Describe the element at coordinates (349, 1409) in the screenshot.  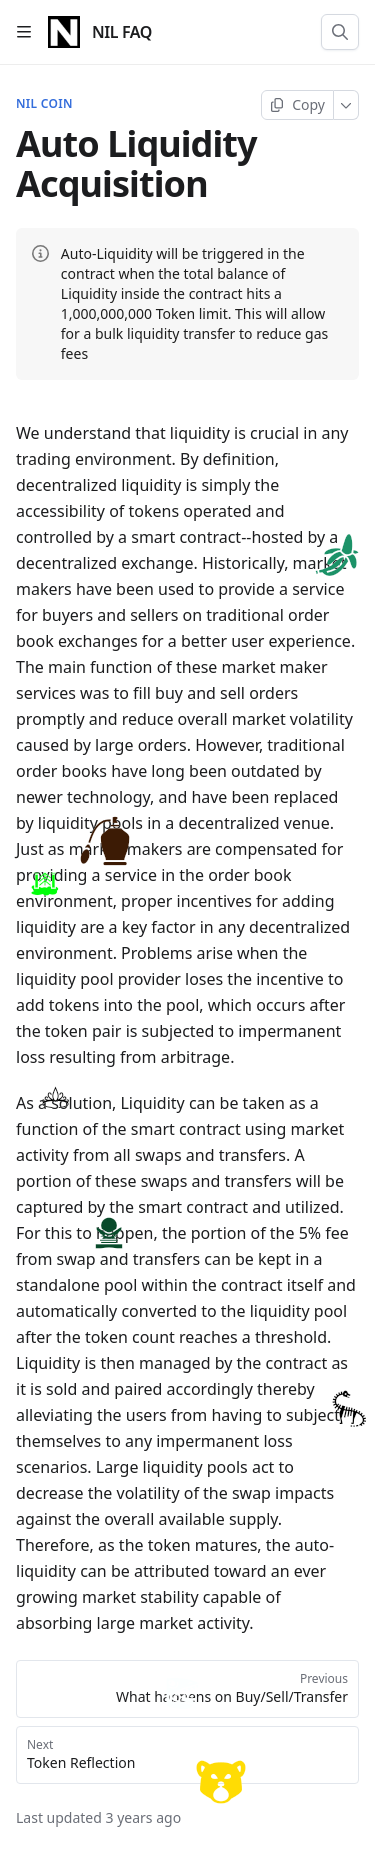
I see `view dinosaur exhibit or paleontology section` at that location.